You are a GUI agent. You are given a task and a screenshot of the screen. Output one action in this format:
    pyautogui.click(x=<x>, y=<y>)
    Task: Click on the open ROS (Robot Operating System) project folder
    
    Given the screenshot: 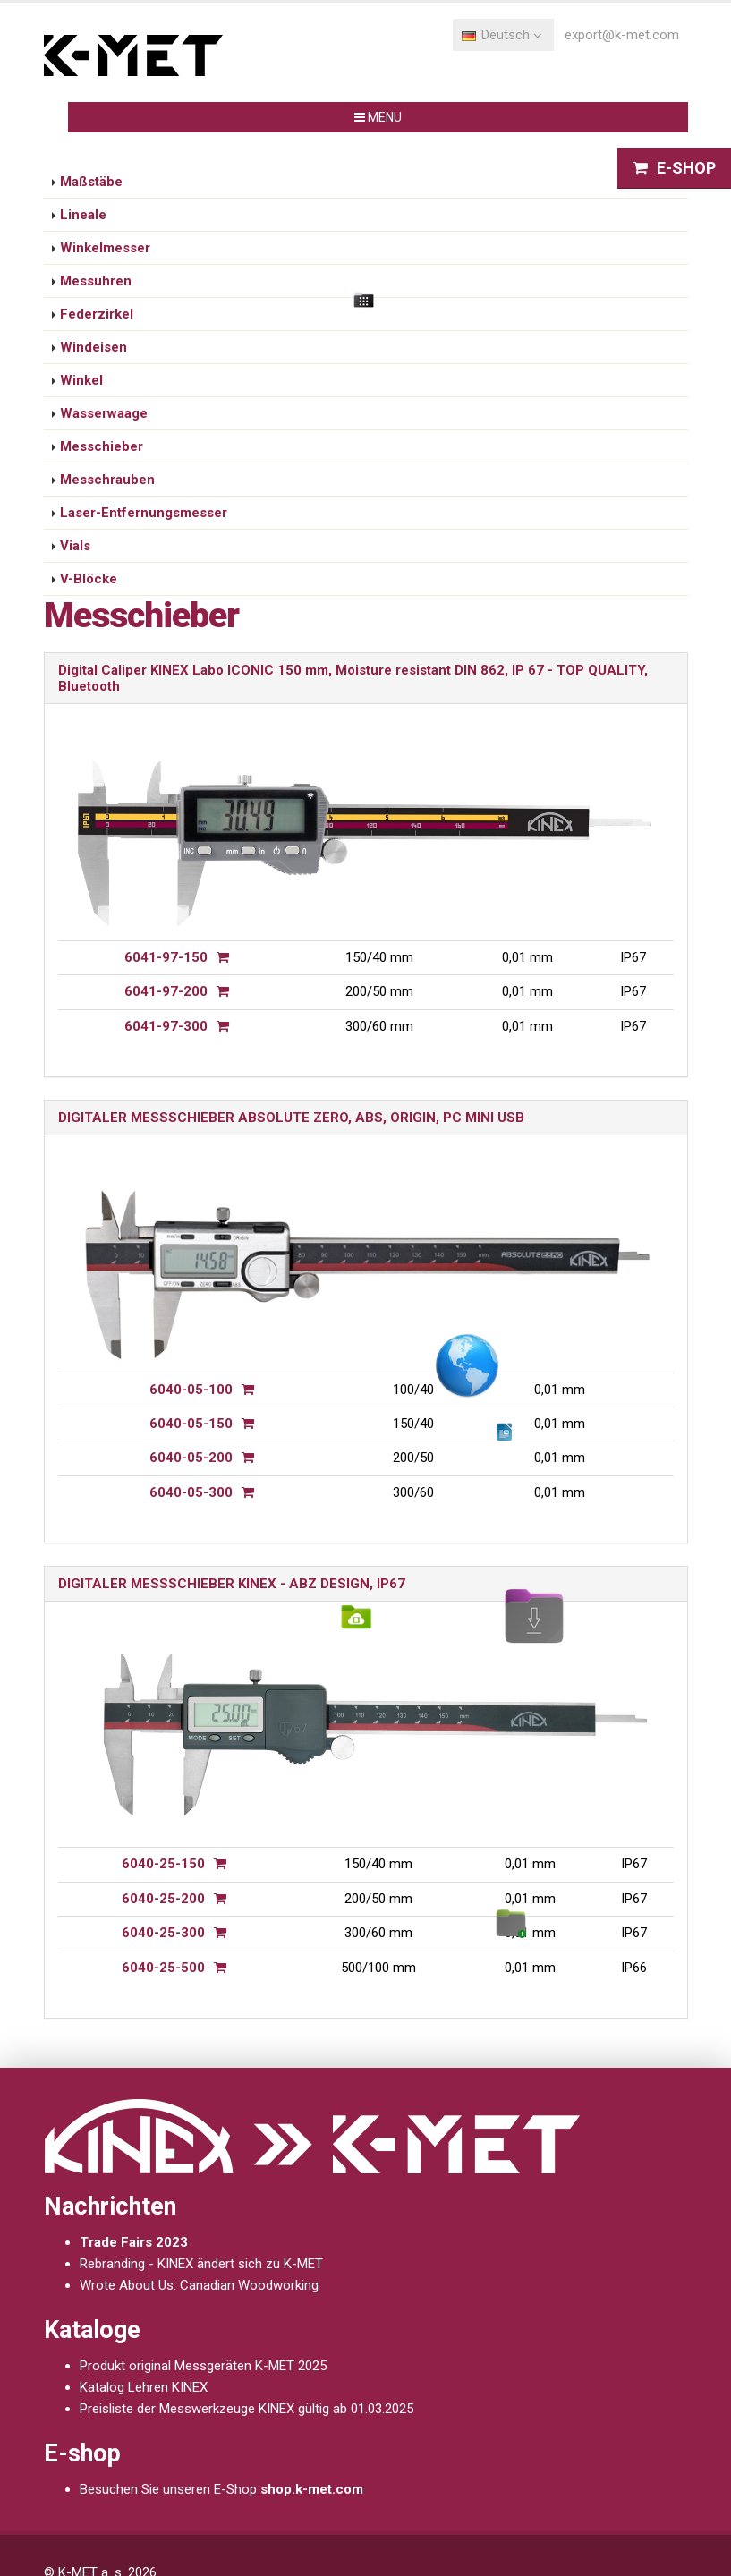 What is the action you would take?
    pyautogui.click(x=363, y=300)
    